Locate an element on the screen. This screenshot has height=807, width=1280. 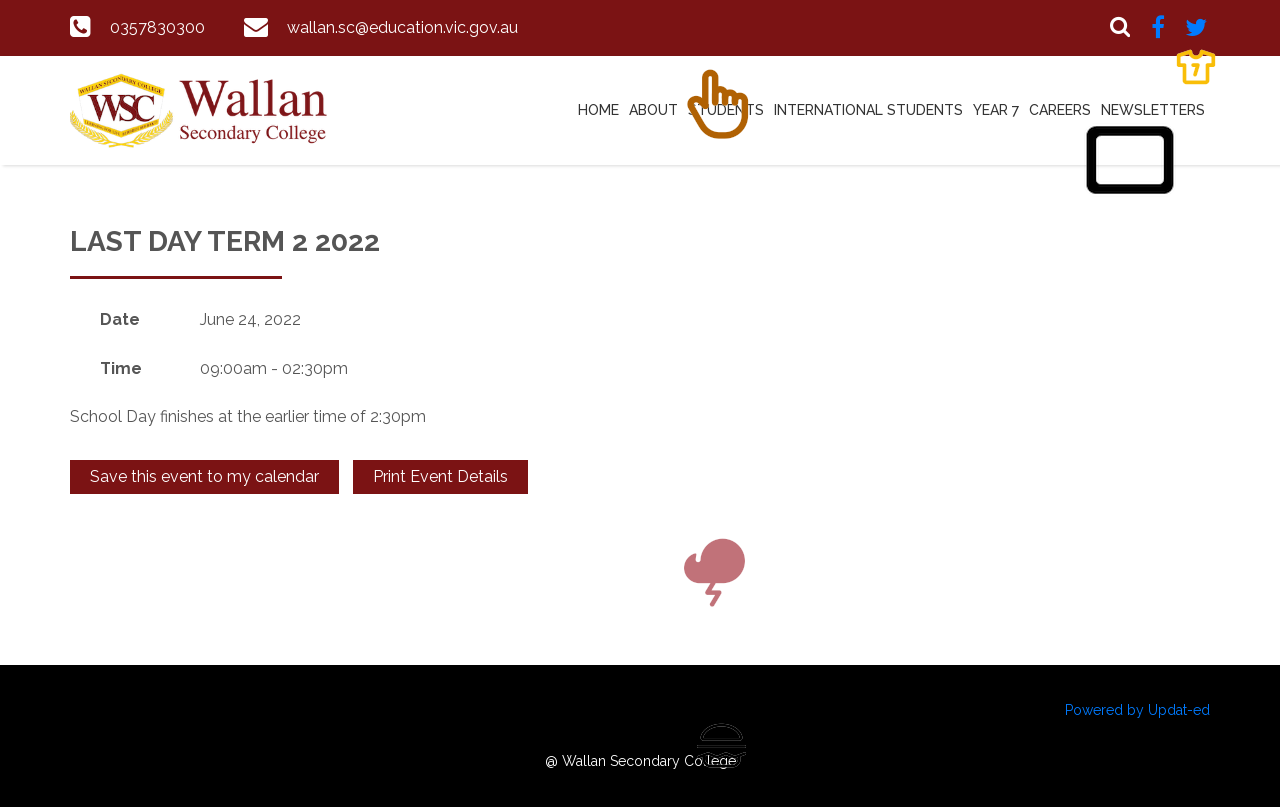
select team jersey or player number is located at coordinates (1196, 67).